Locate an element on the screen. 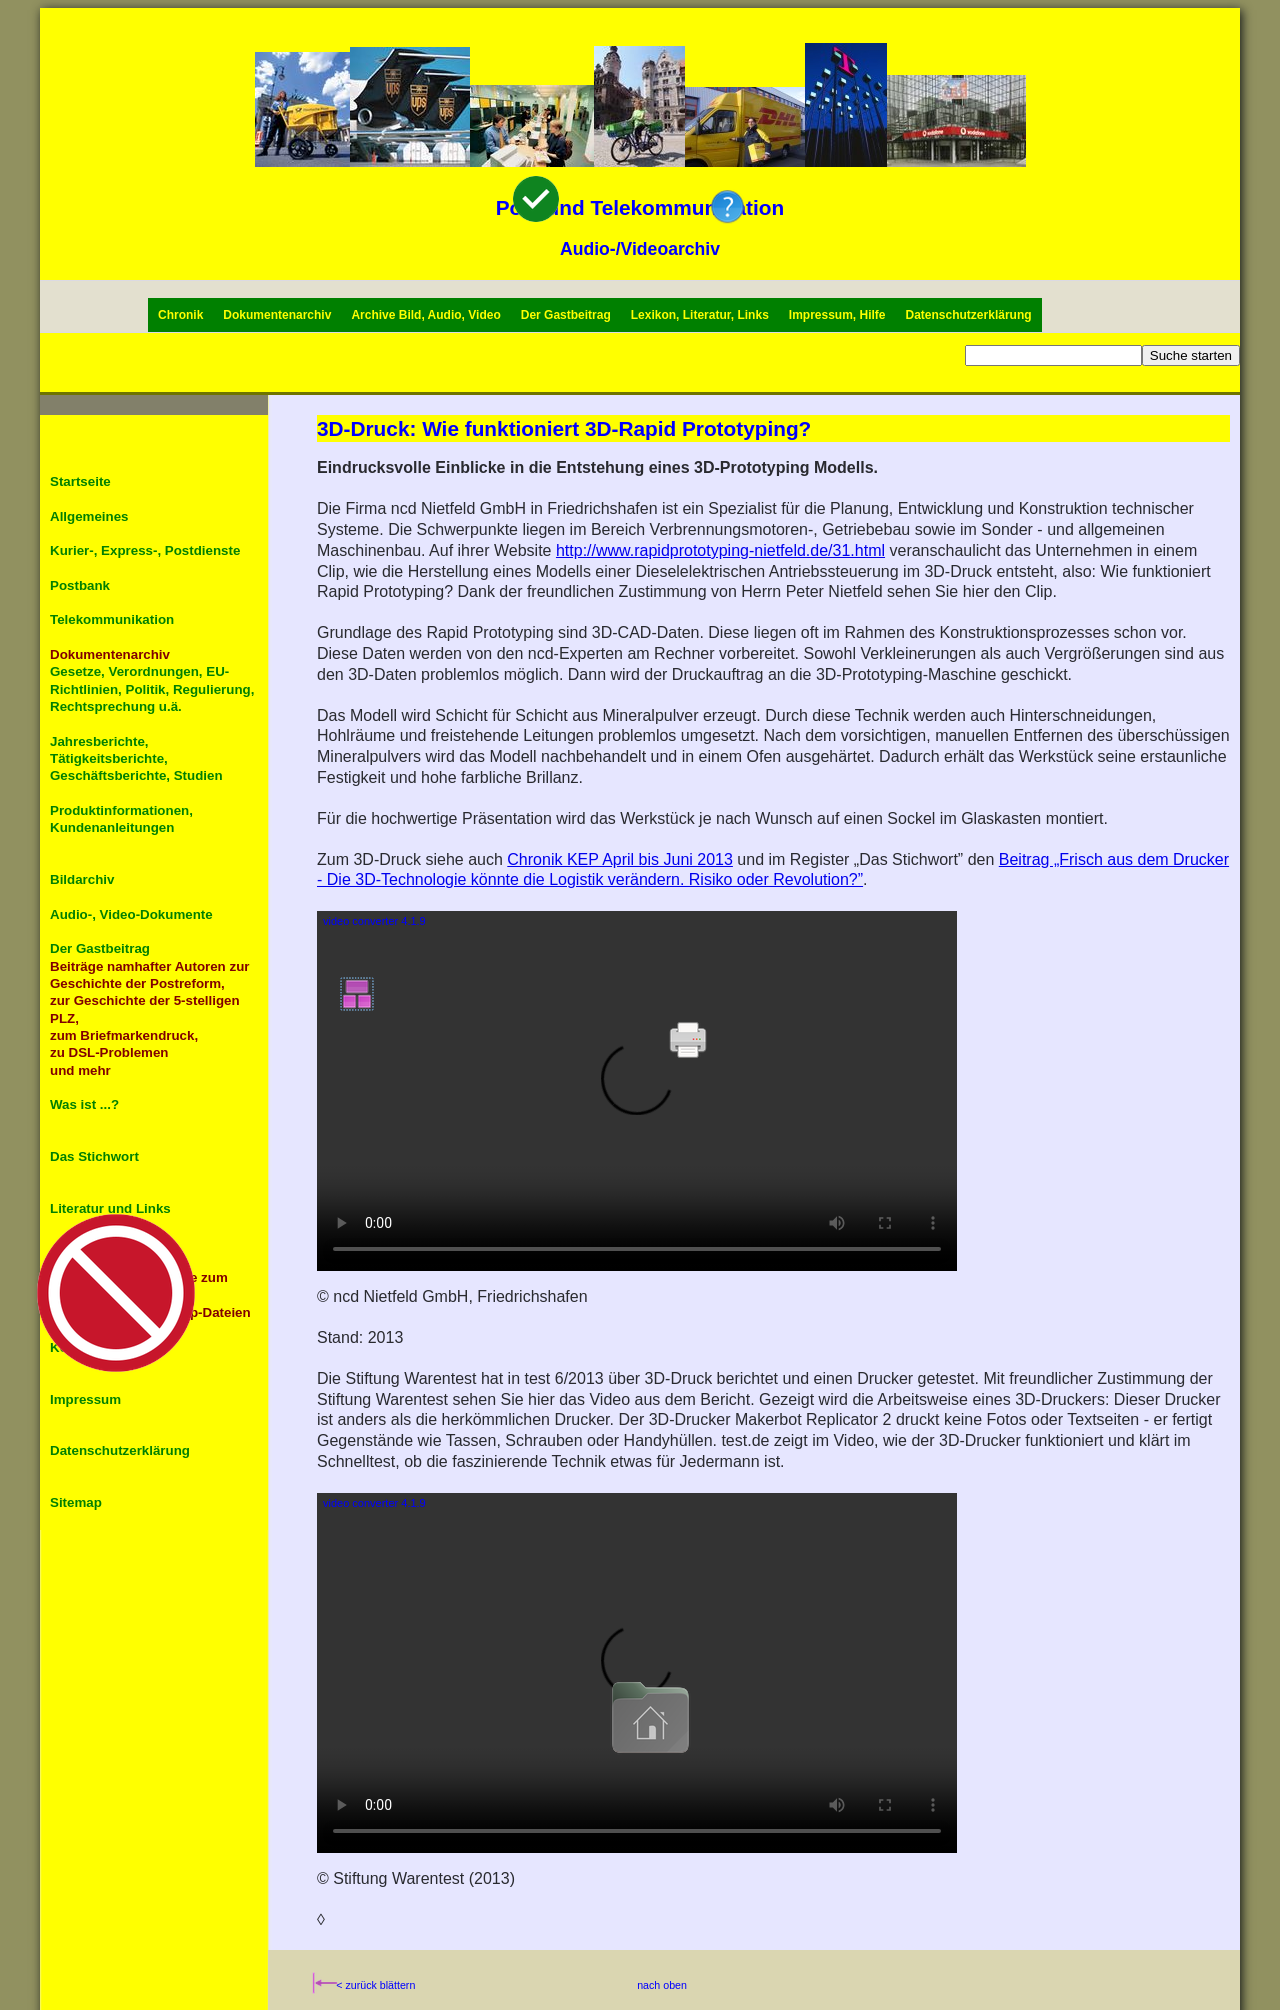 The image size is (1280, 2010). select all items in the current view is located at coordinates (357, 994).